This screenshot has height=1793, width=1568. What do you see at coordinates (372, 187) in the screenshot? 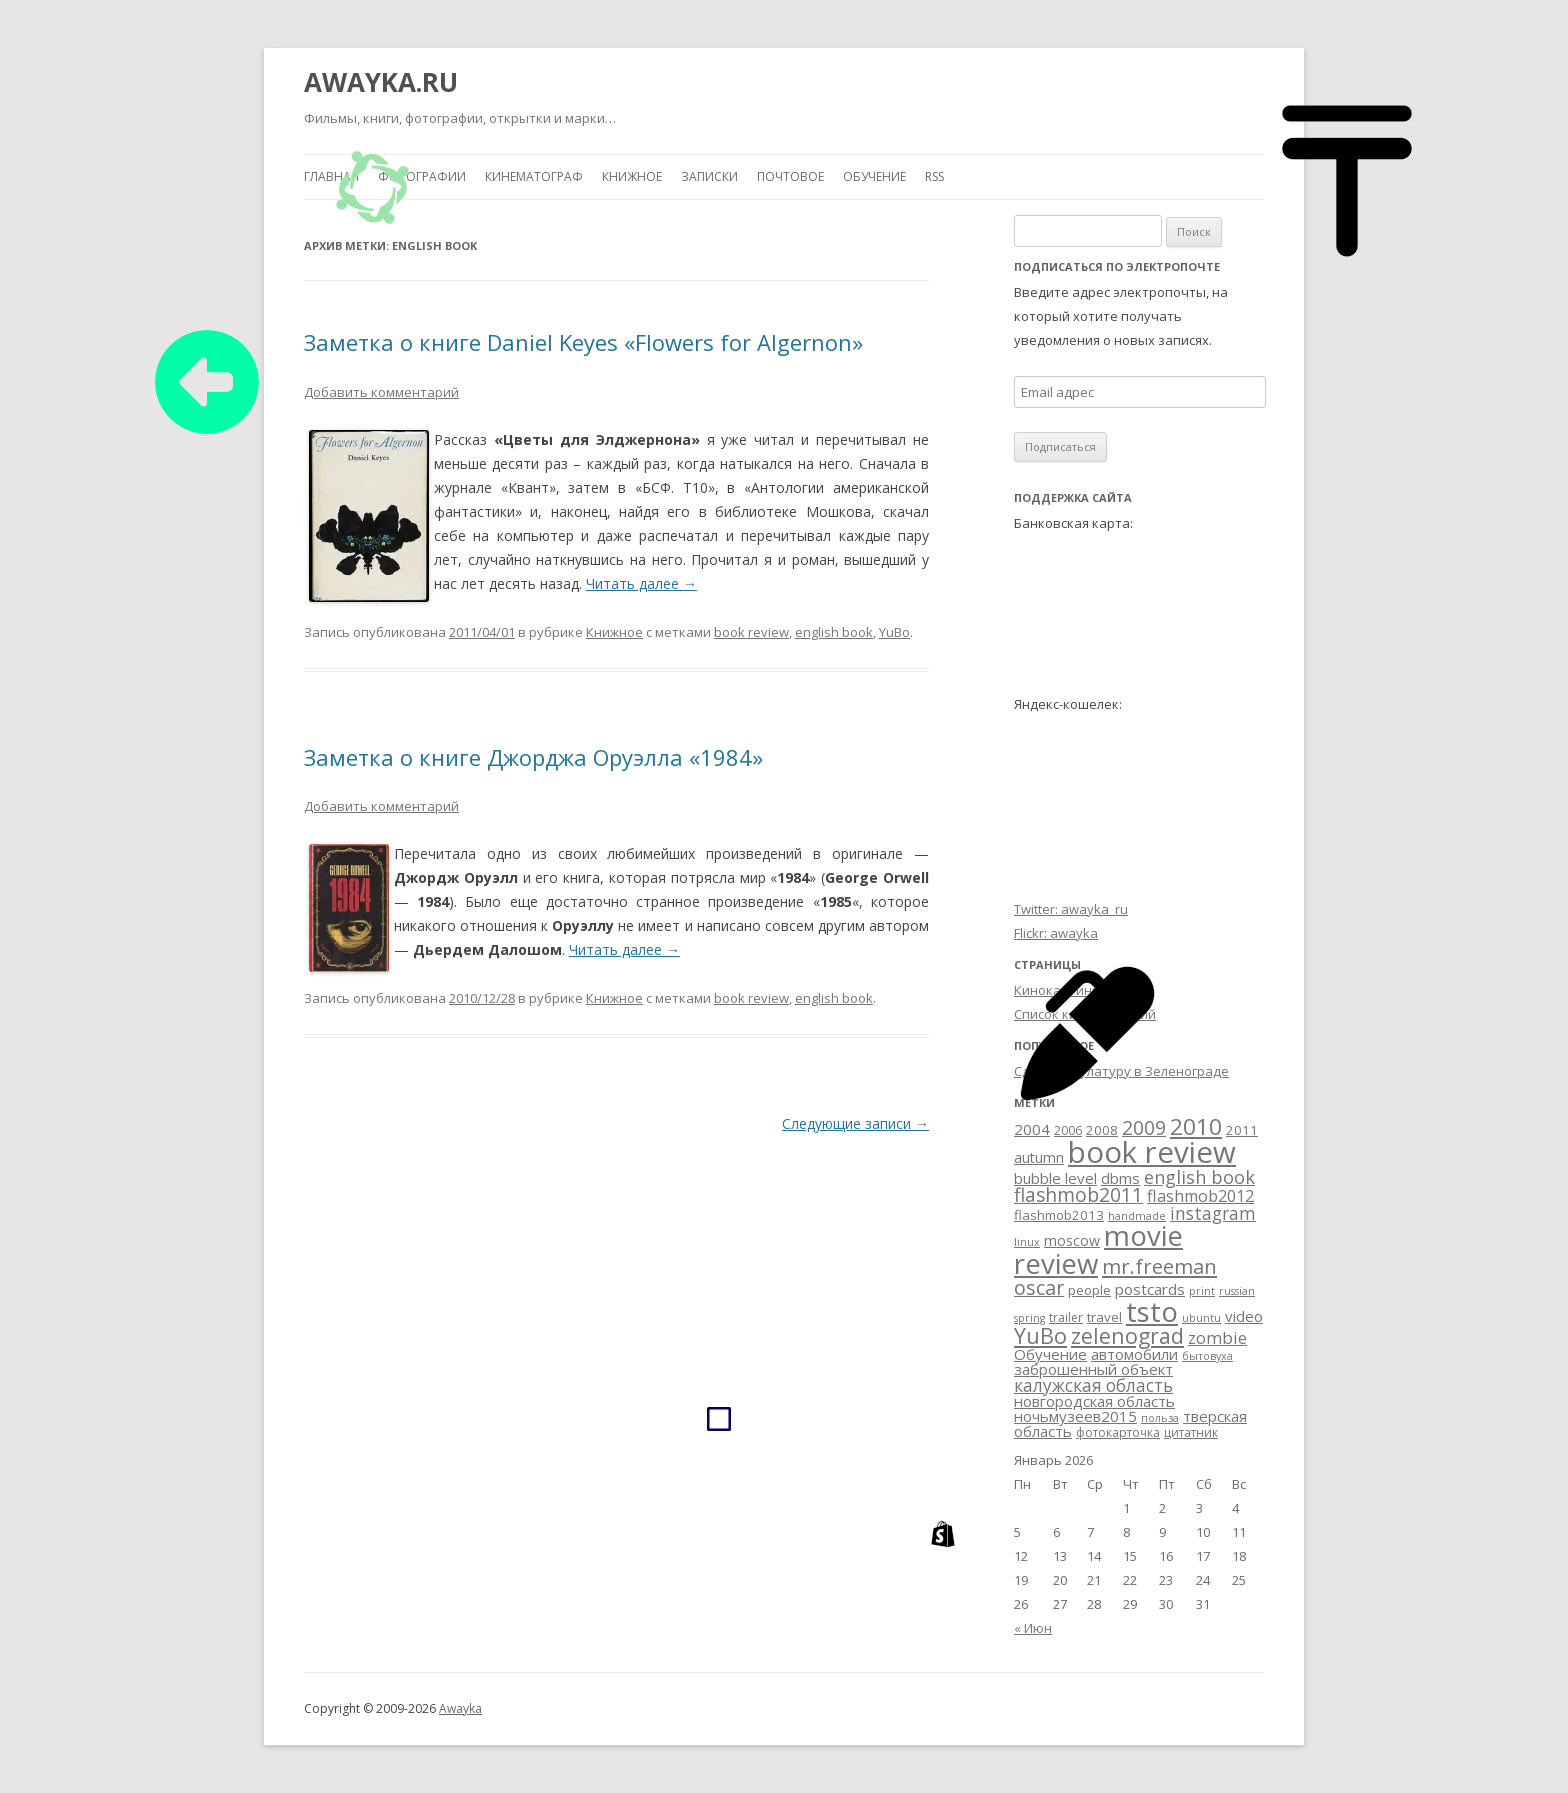
I see `hornbill brand logo` at bounding box center [372, 187].